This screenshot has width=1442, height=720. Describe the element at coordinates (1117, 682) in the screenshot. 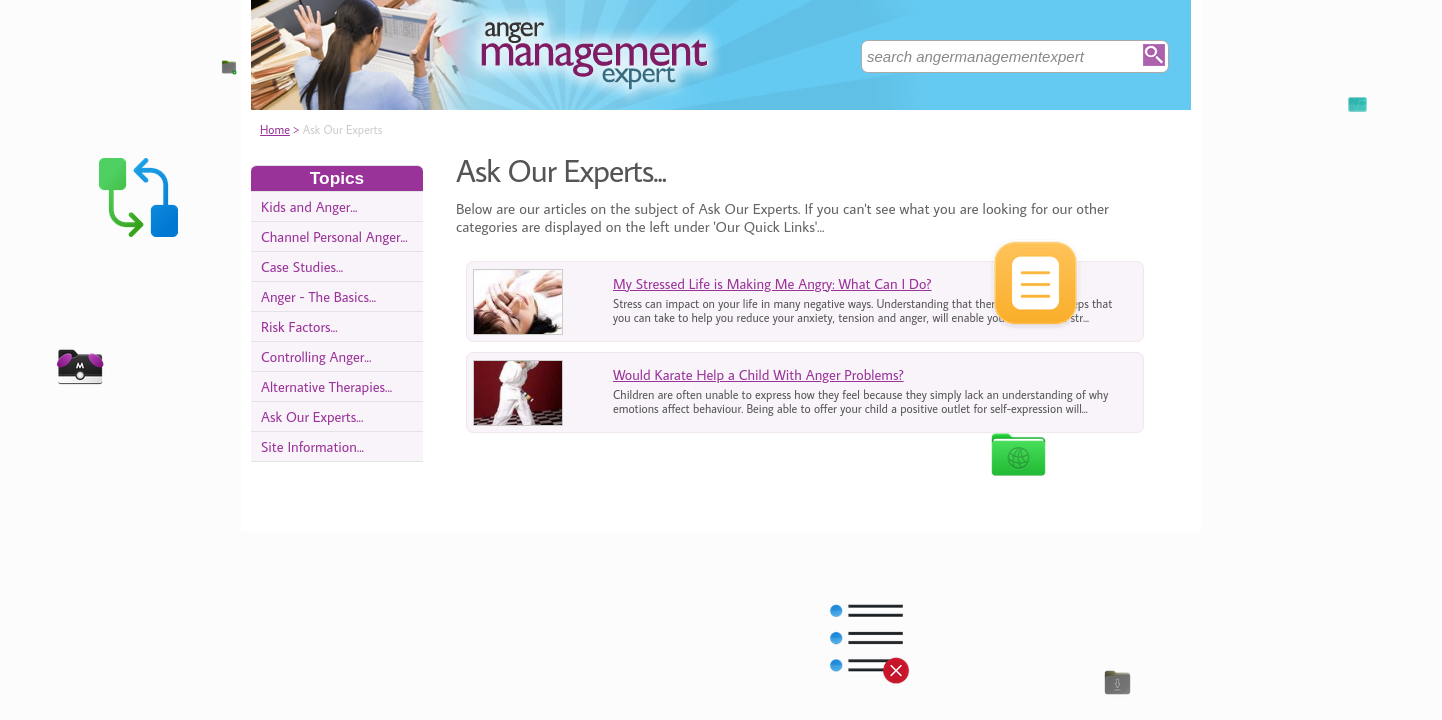

I see `open your downloads folder` at that location.